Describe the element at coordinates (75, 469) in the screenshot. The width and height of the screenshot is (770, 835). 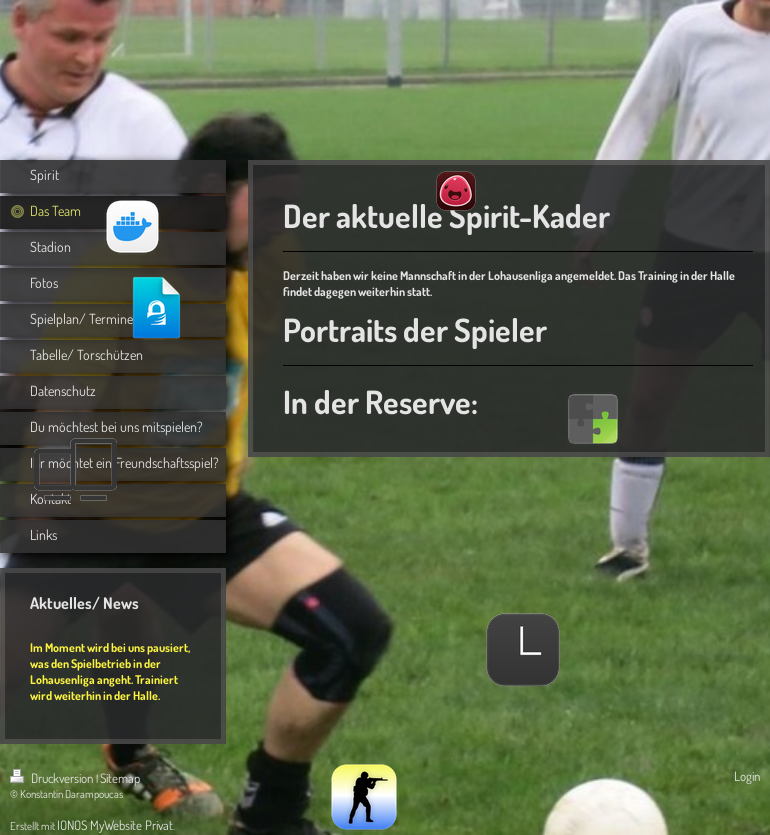
I see `display arrangement settings for multiple monitors` at that location.